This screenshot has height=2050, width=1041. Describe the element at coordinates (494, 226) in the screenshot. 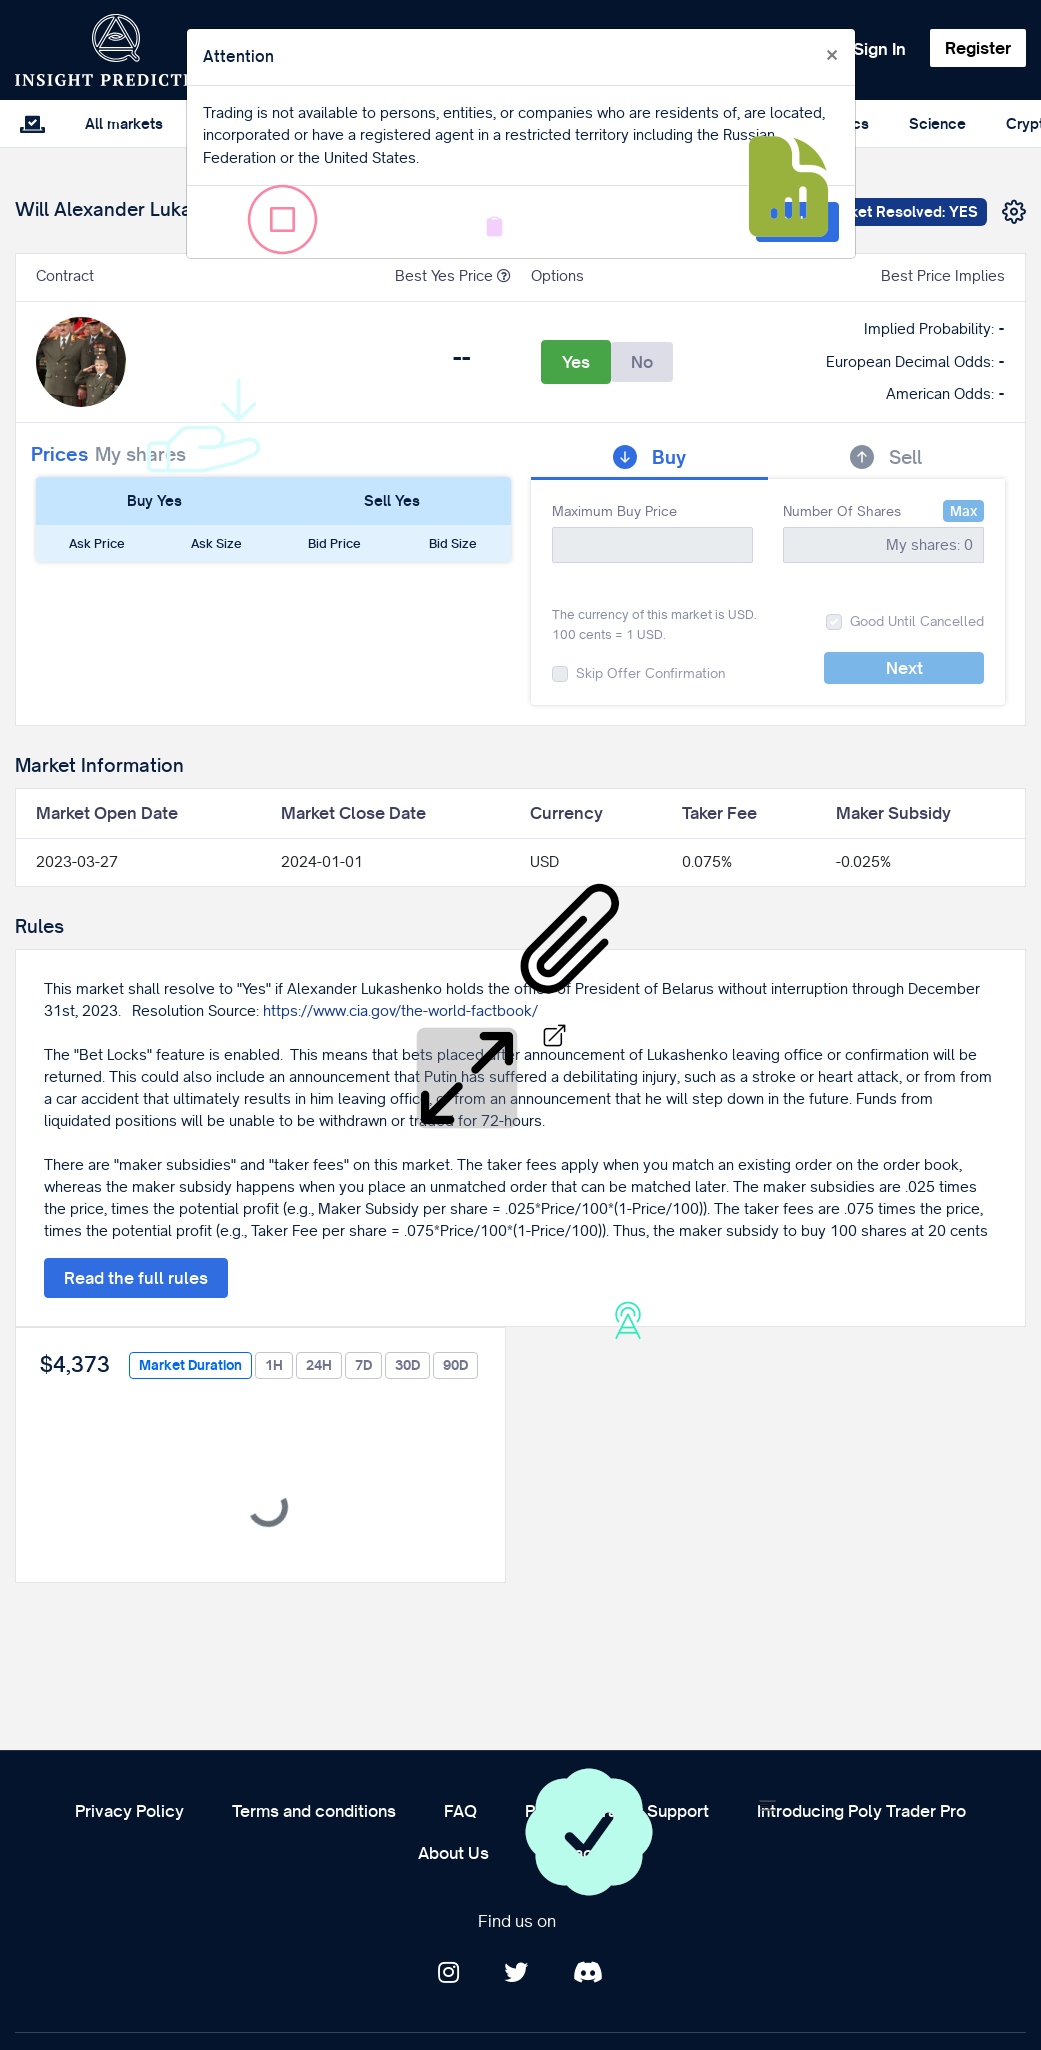

I see `copy content to clipboard` at that location.